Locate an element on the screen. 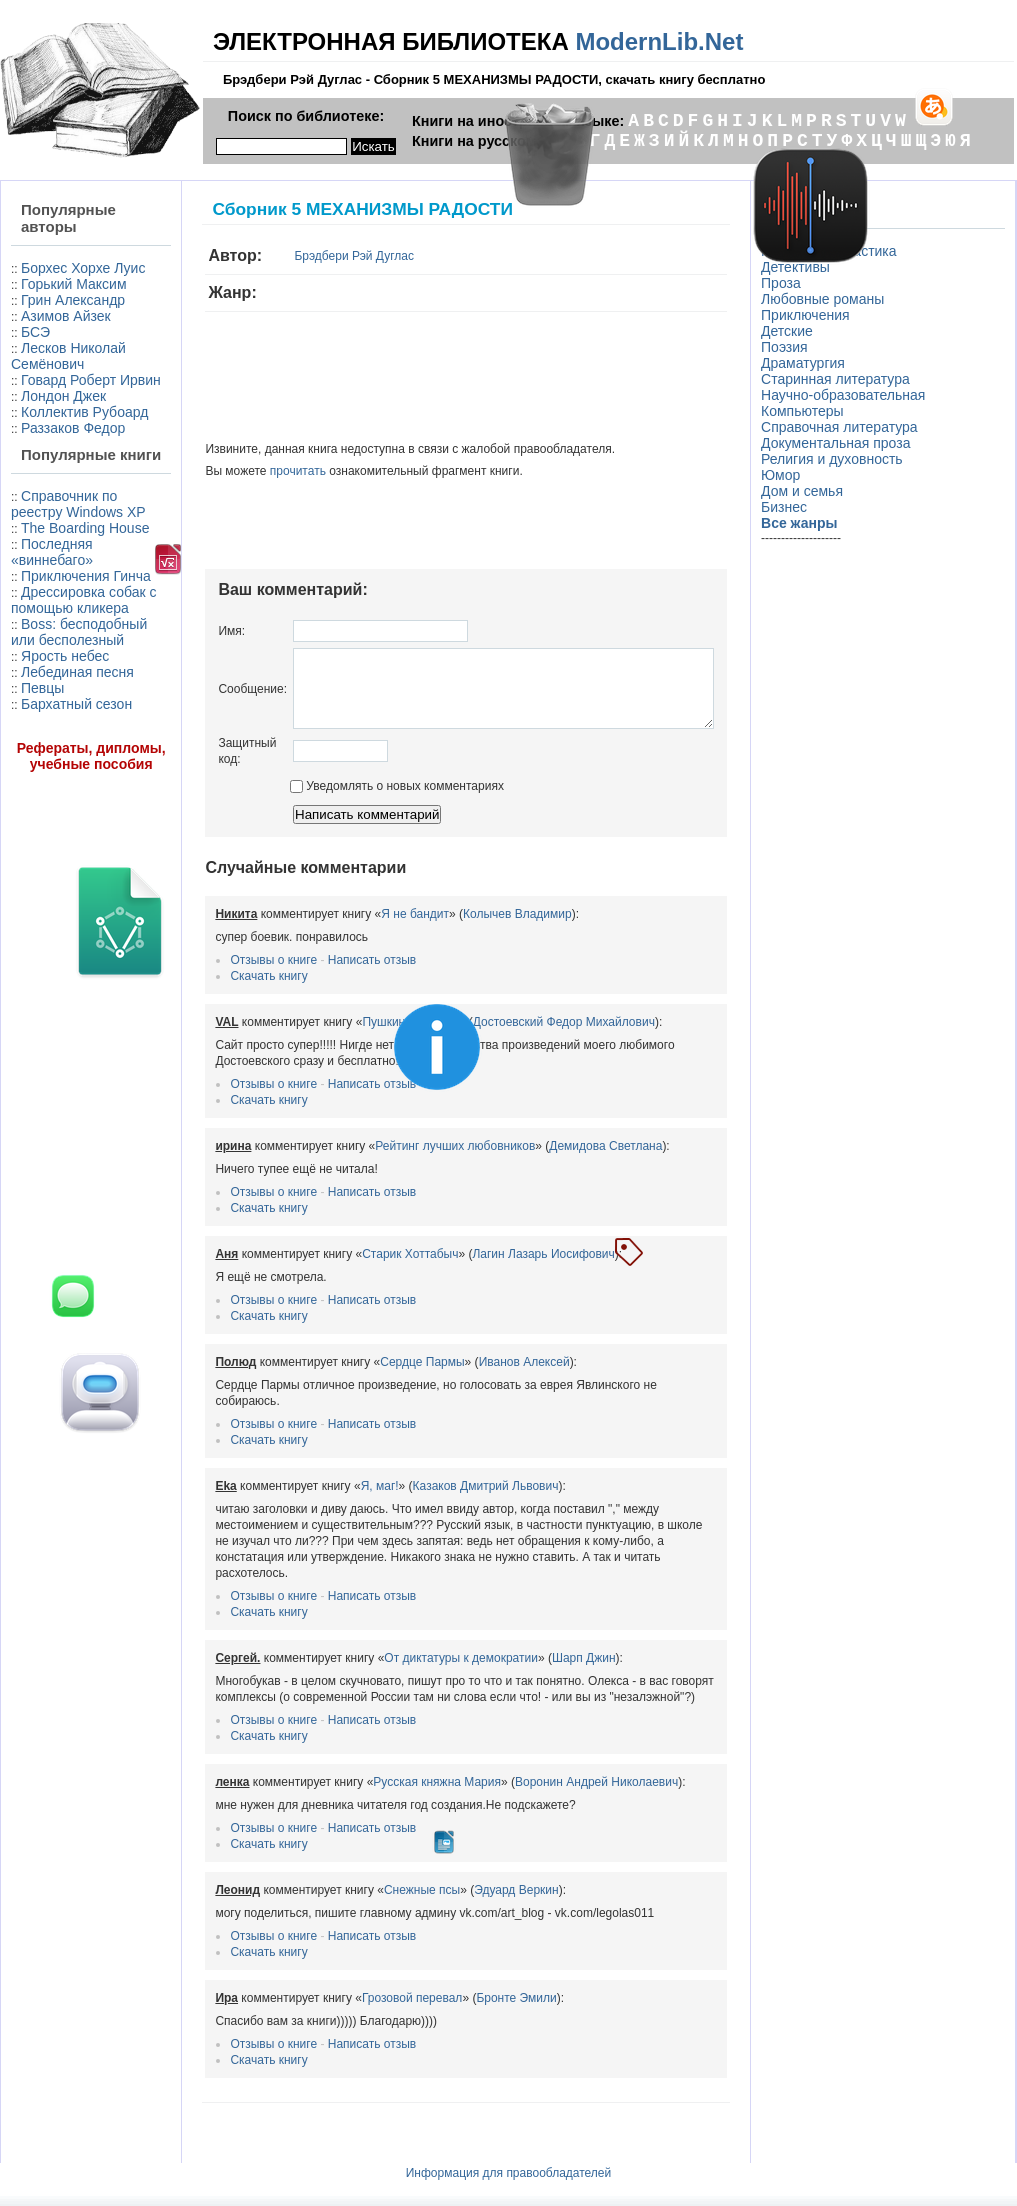 The width and height of the screenshot is (1017, 2206). open LibreOffice Writer application is located at coordinates (444, 1842).